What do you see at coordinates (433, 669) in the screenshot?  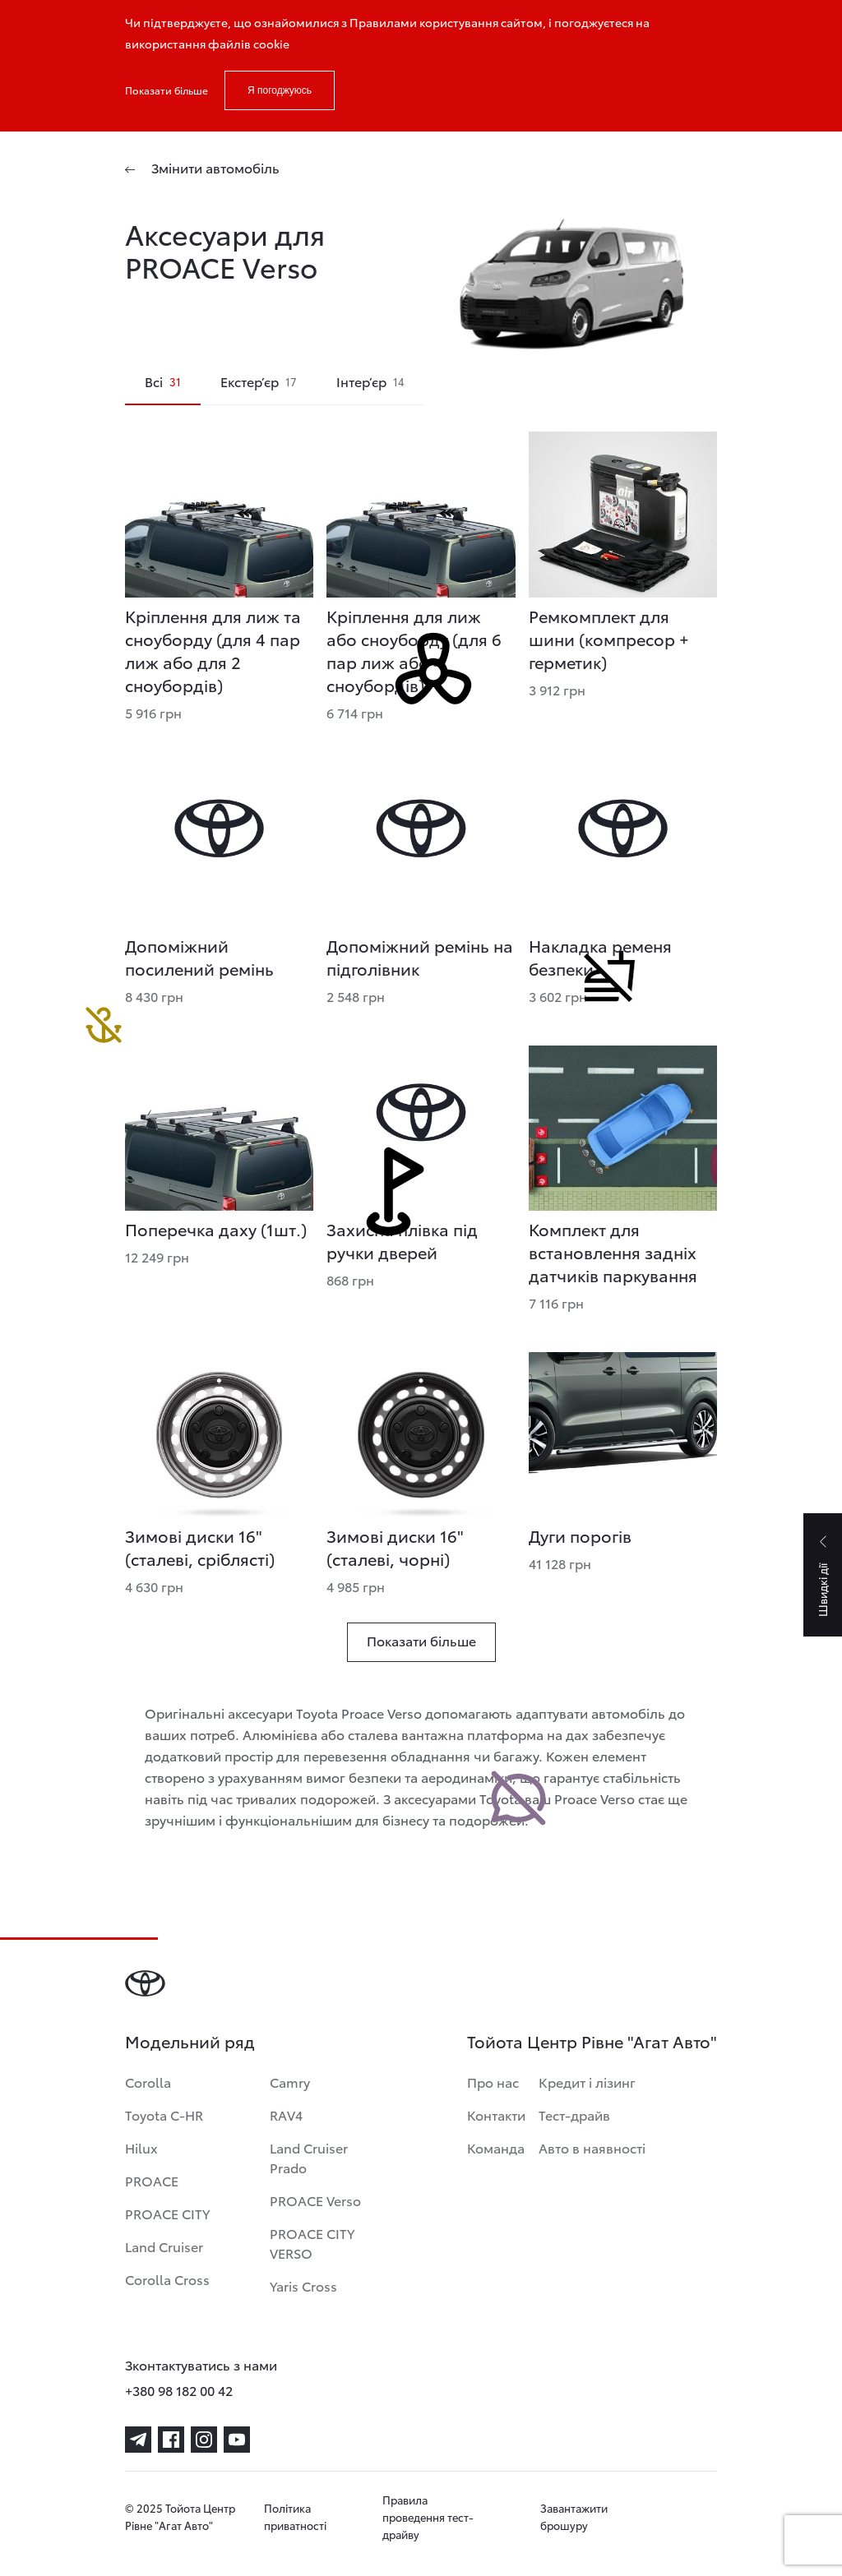 I see `fan or cooling system controls` at bounding box center [433, 669].